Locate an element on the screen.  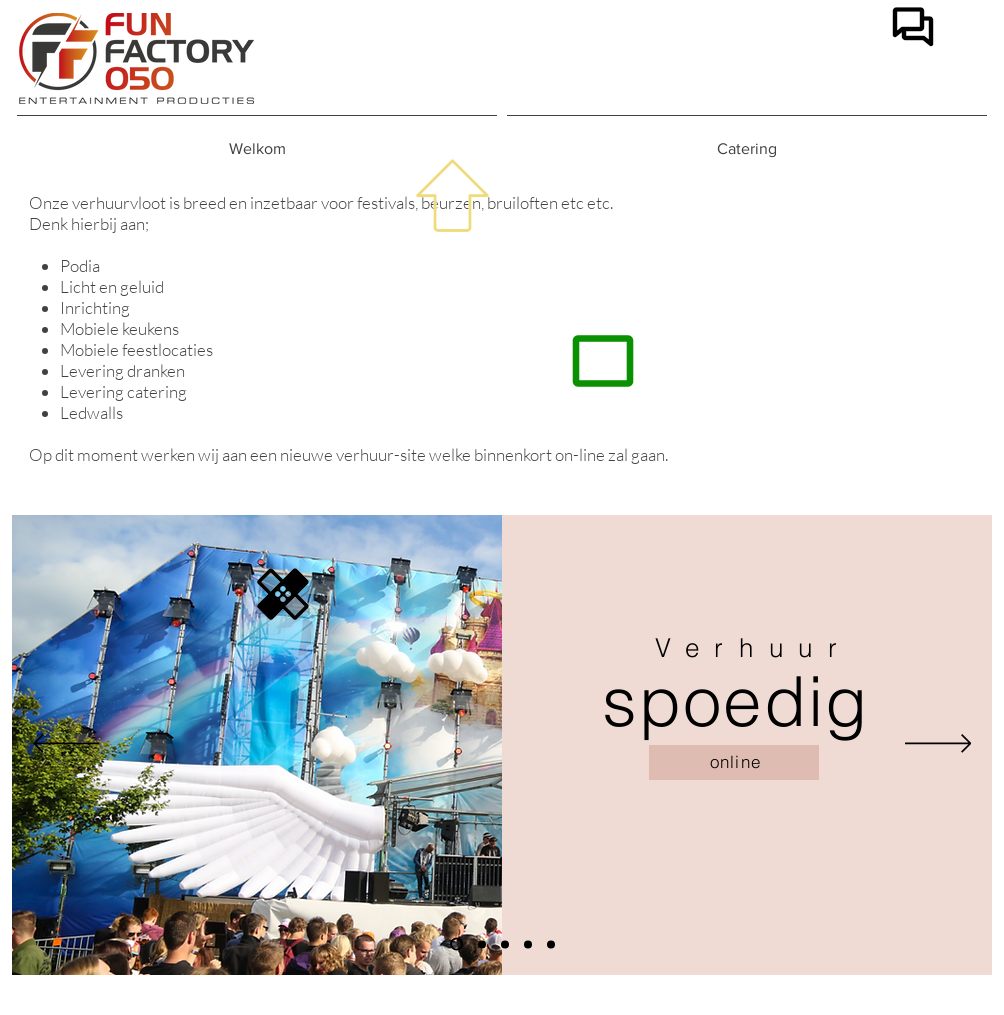
represents a container or frame element is located at coordinates (603, 361).